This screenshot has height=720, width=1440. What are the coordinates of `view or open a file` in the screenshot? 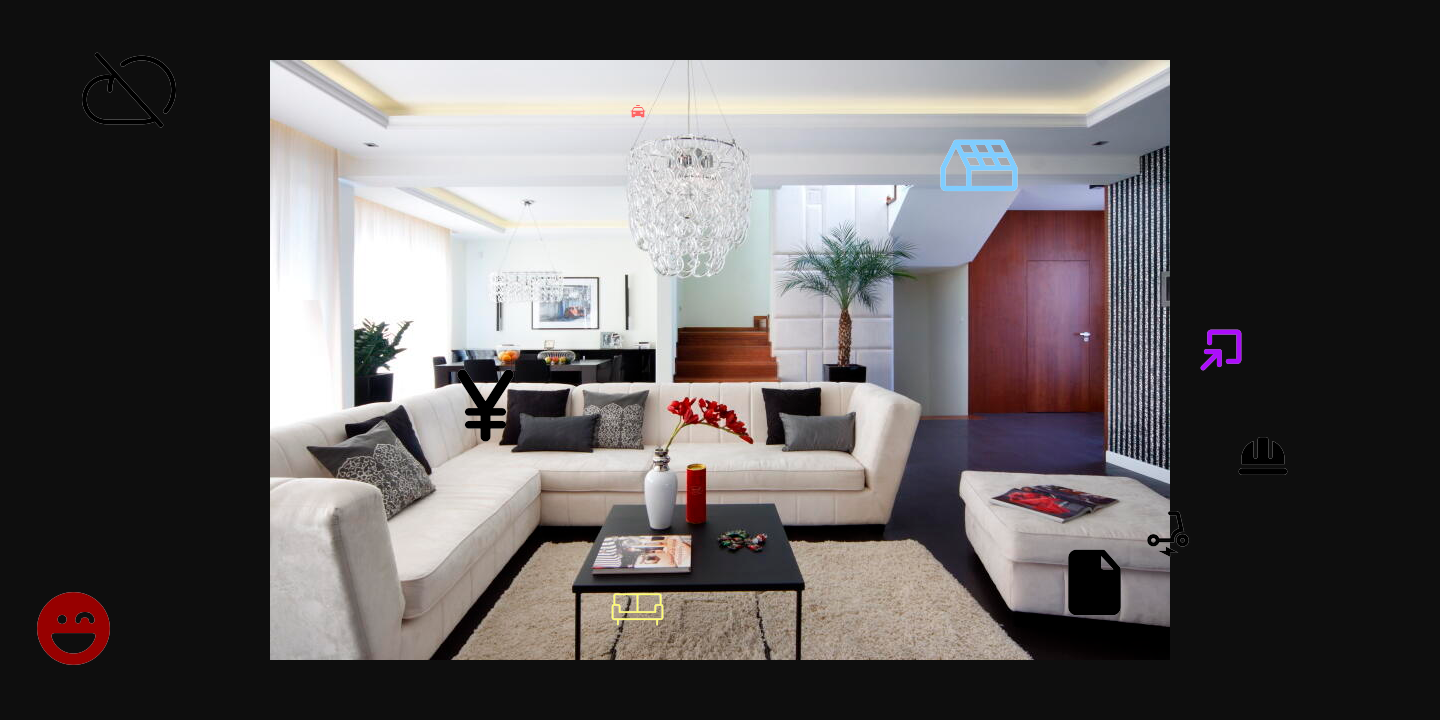 It's located at (1094, 582).